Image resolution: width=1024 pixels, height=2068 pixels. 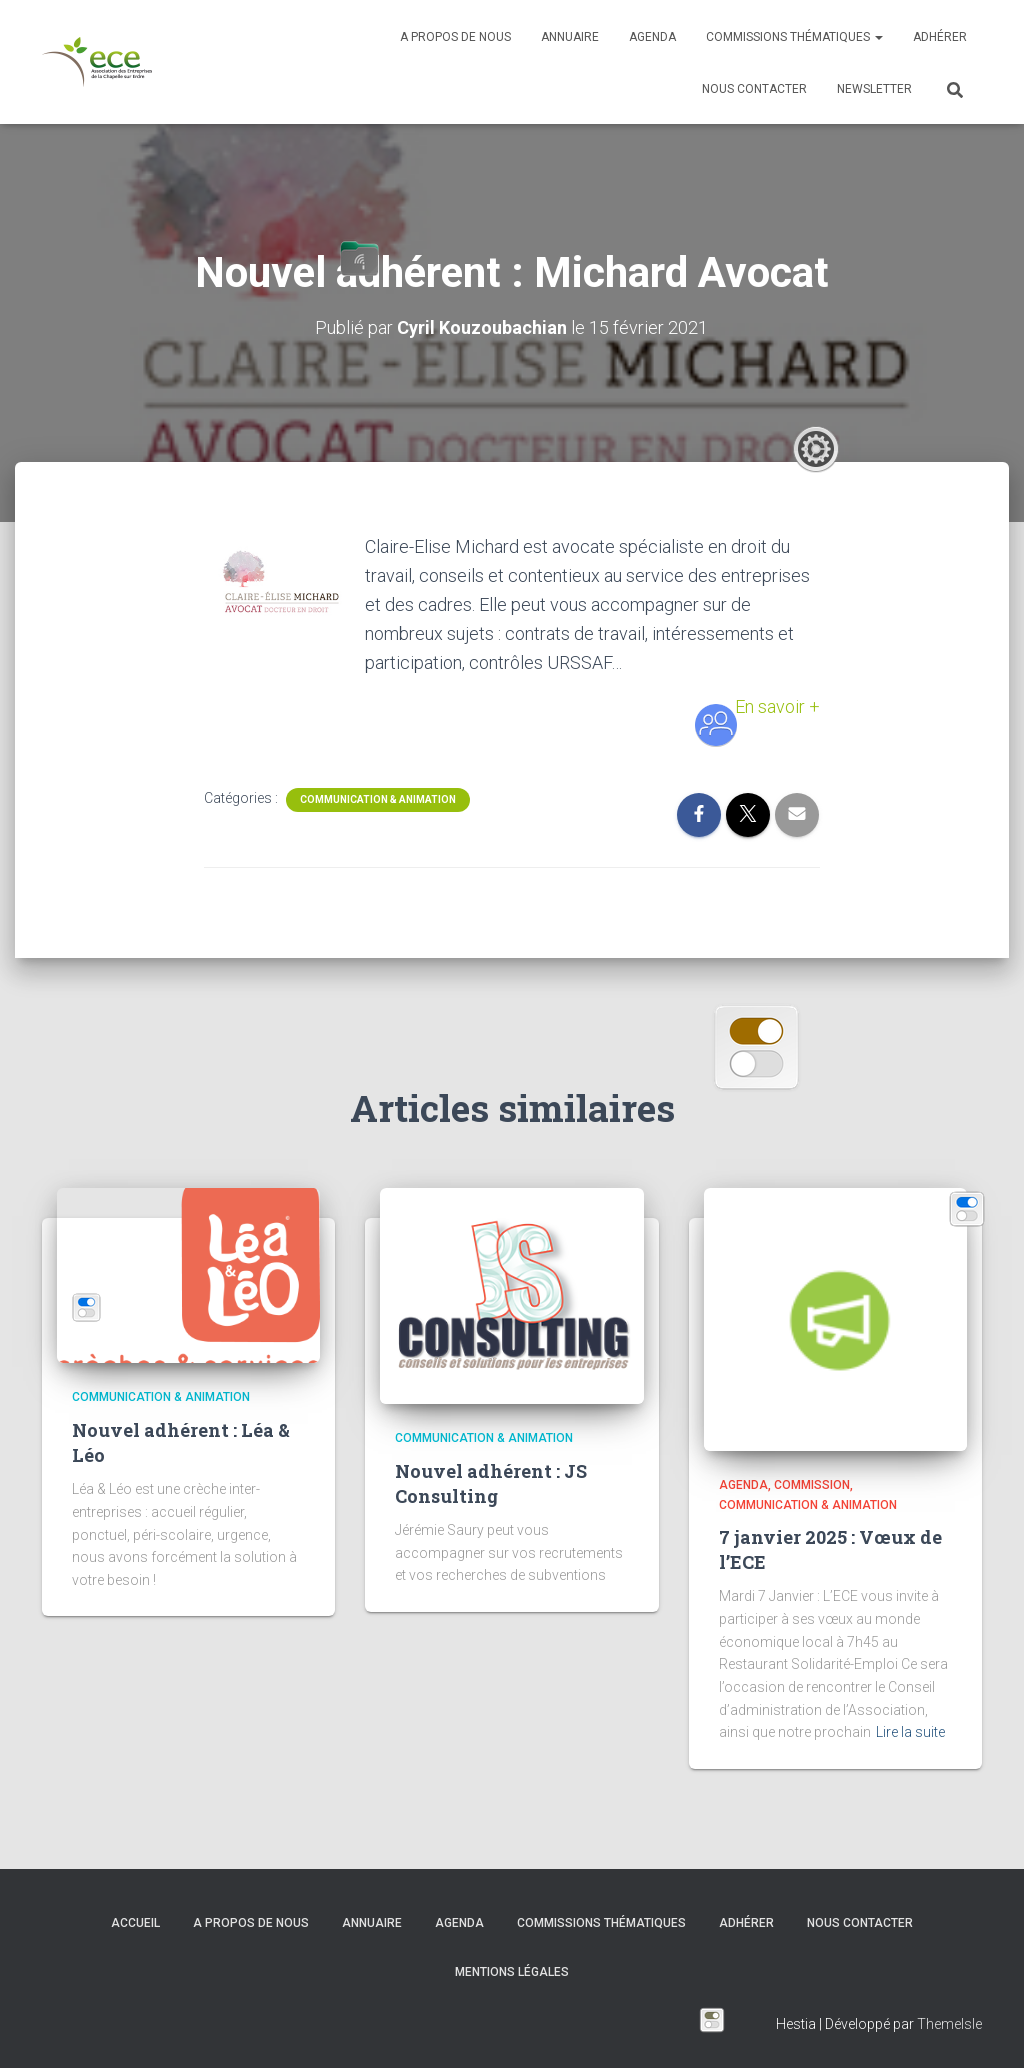 I want to click on open desktop preferences or settings, so click(x=967, y=1209).